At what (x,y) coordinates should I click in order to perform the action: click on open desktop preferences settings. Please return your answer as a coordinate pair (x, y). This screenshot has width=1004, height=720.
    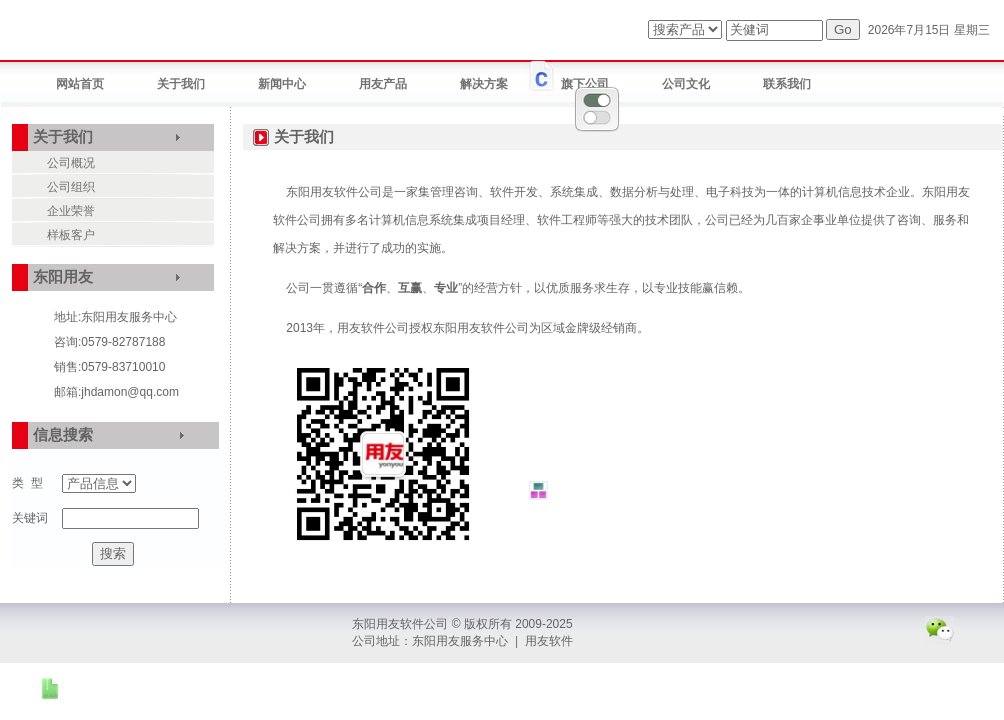
    Looking at the image, I should click on (597, 109).